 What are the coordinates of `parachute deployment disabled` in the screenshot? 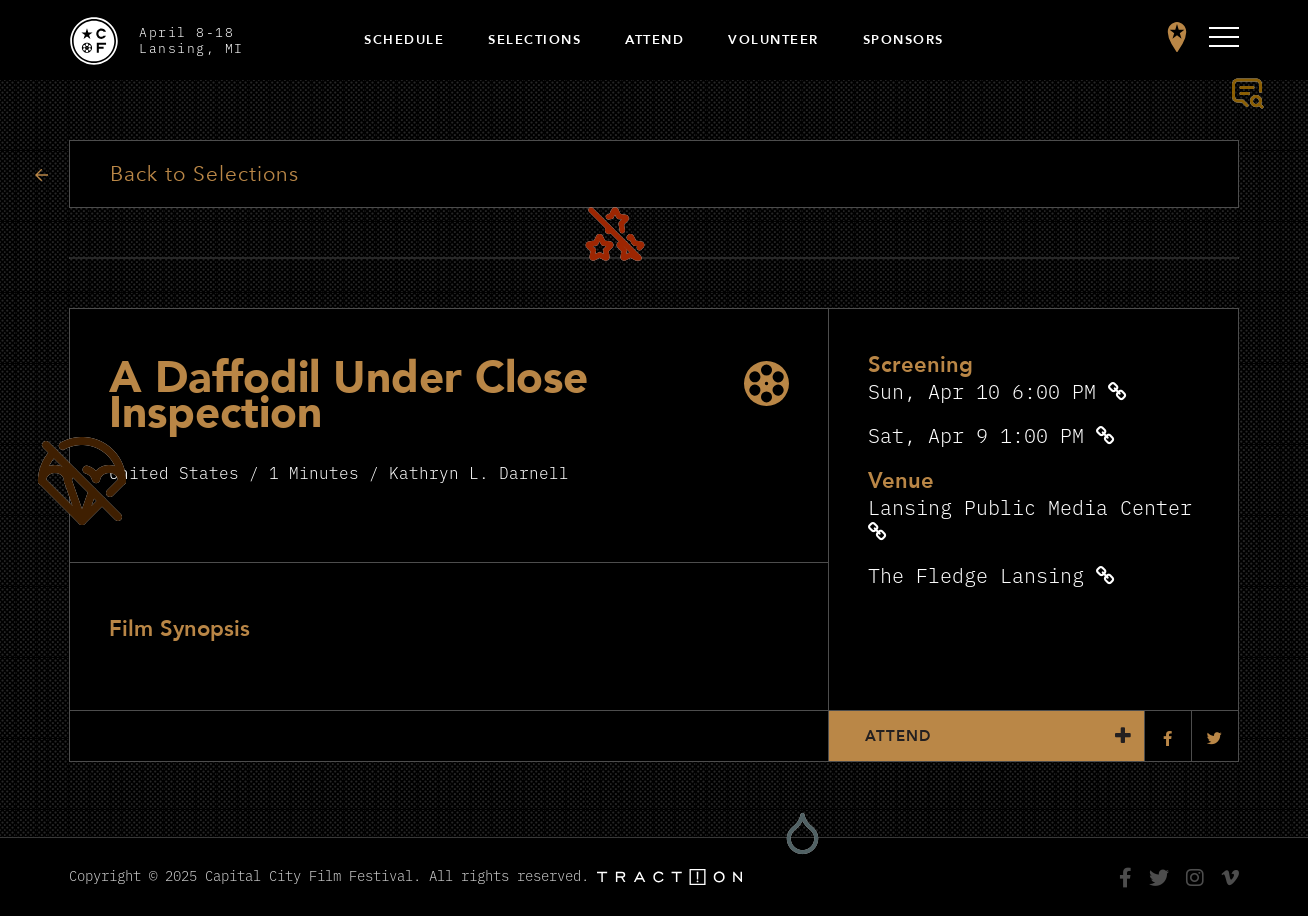 It's located at (82, 481).